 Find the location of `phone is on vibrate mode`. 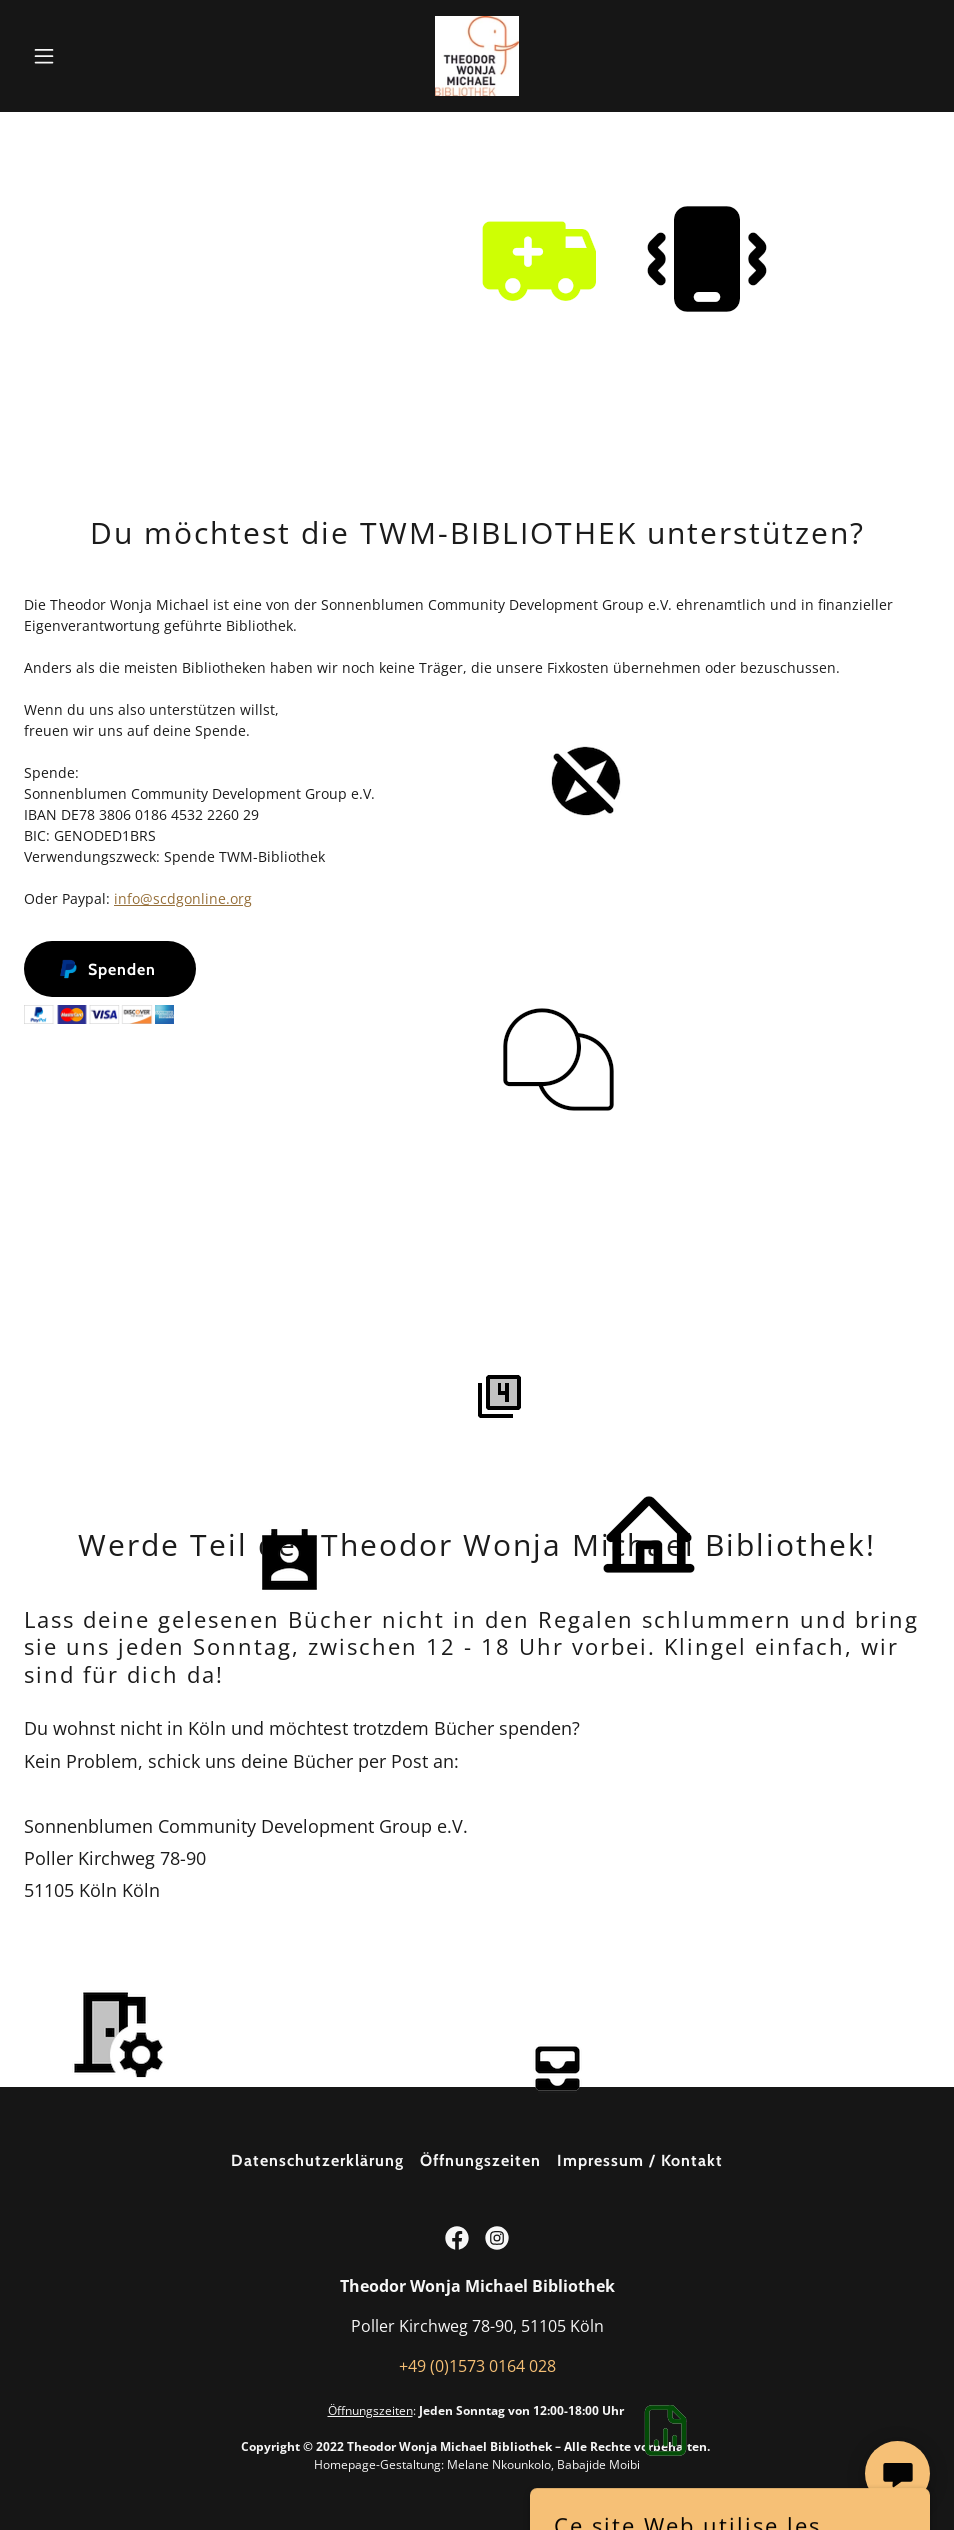

phone is on vibrate mode is located at coordinates (707, 259).